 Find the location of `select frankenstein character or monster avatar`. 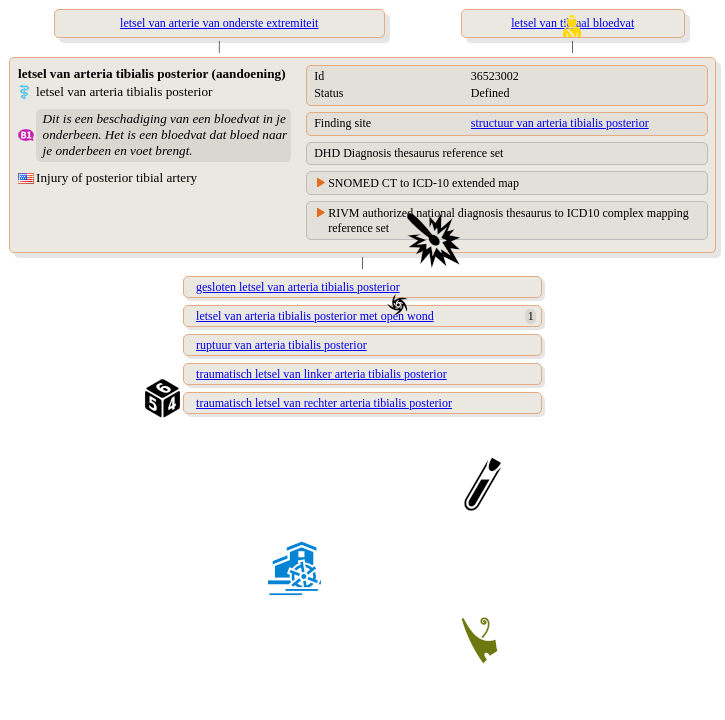

select frankenstein character or monster avatar is located at coordinates (572, 26).